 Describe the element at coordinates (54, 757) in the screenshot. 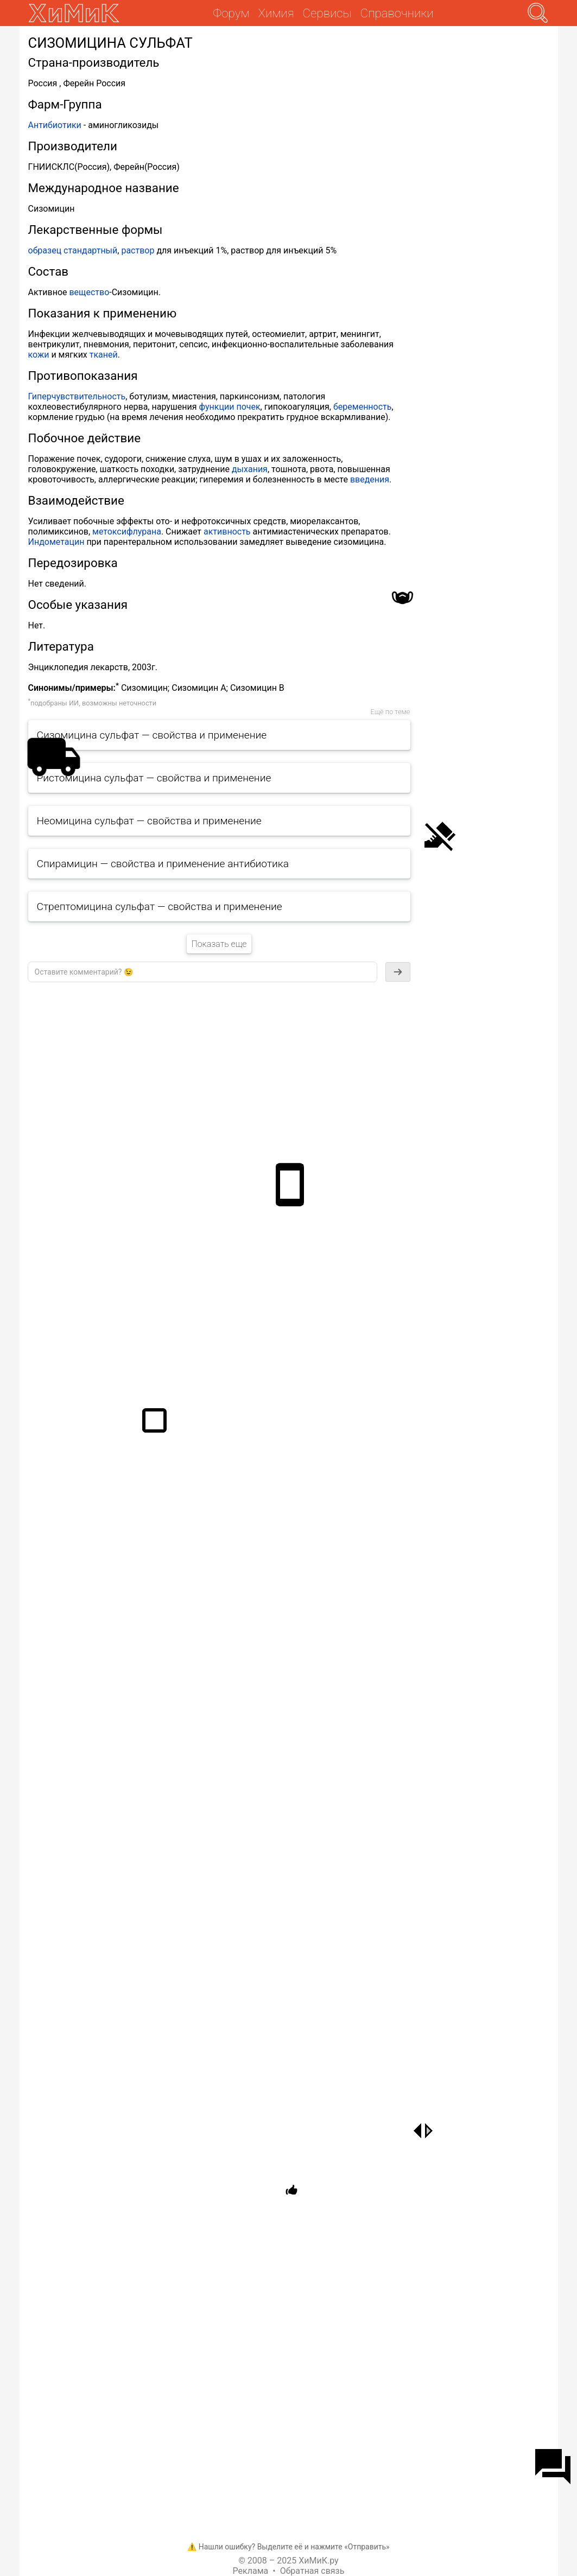

I see `track your delivery status` at that location.